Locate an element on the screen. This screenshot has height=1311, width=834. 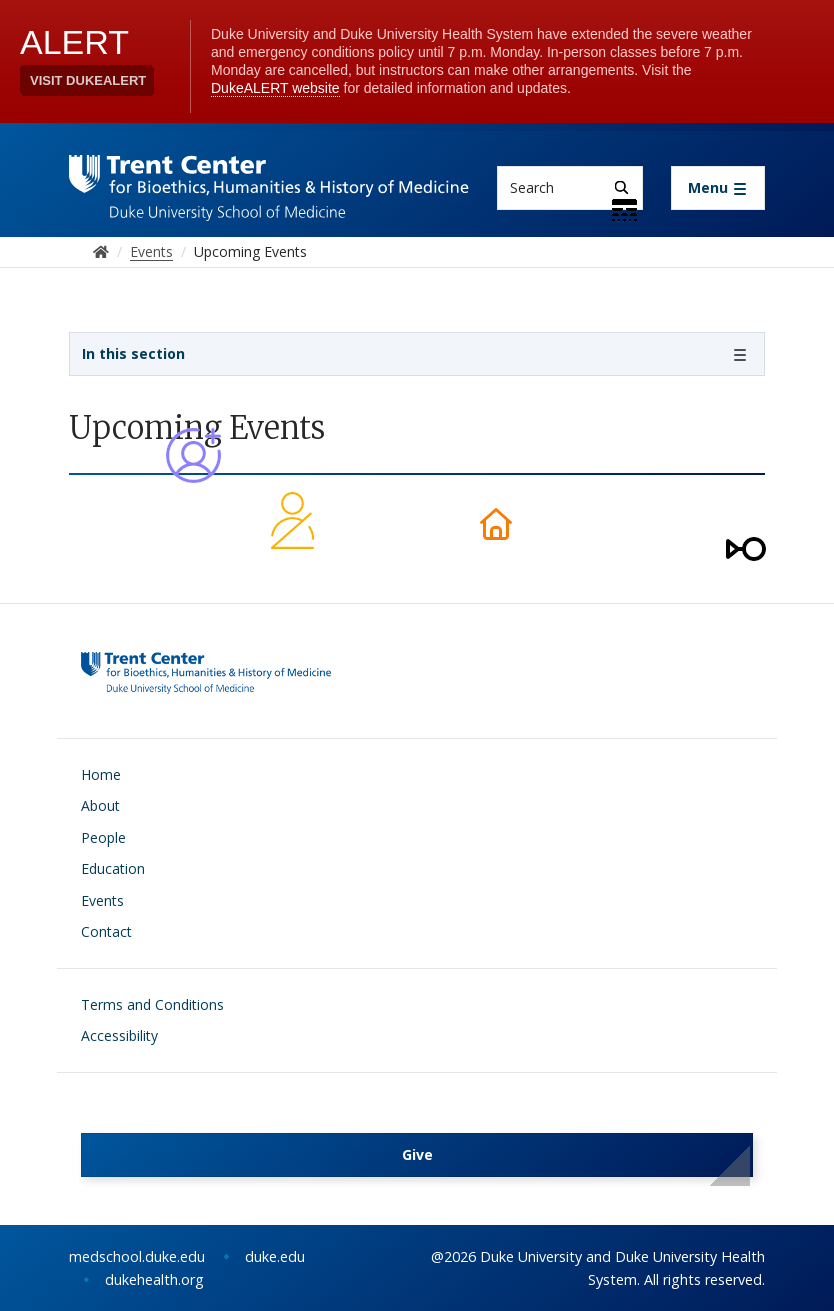
fasten seatbelt reminder is located at coordinates (292, 520).